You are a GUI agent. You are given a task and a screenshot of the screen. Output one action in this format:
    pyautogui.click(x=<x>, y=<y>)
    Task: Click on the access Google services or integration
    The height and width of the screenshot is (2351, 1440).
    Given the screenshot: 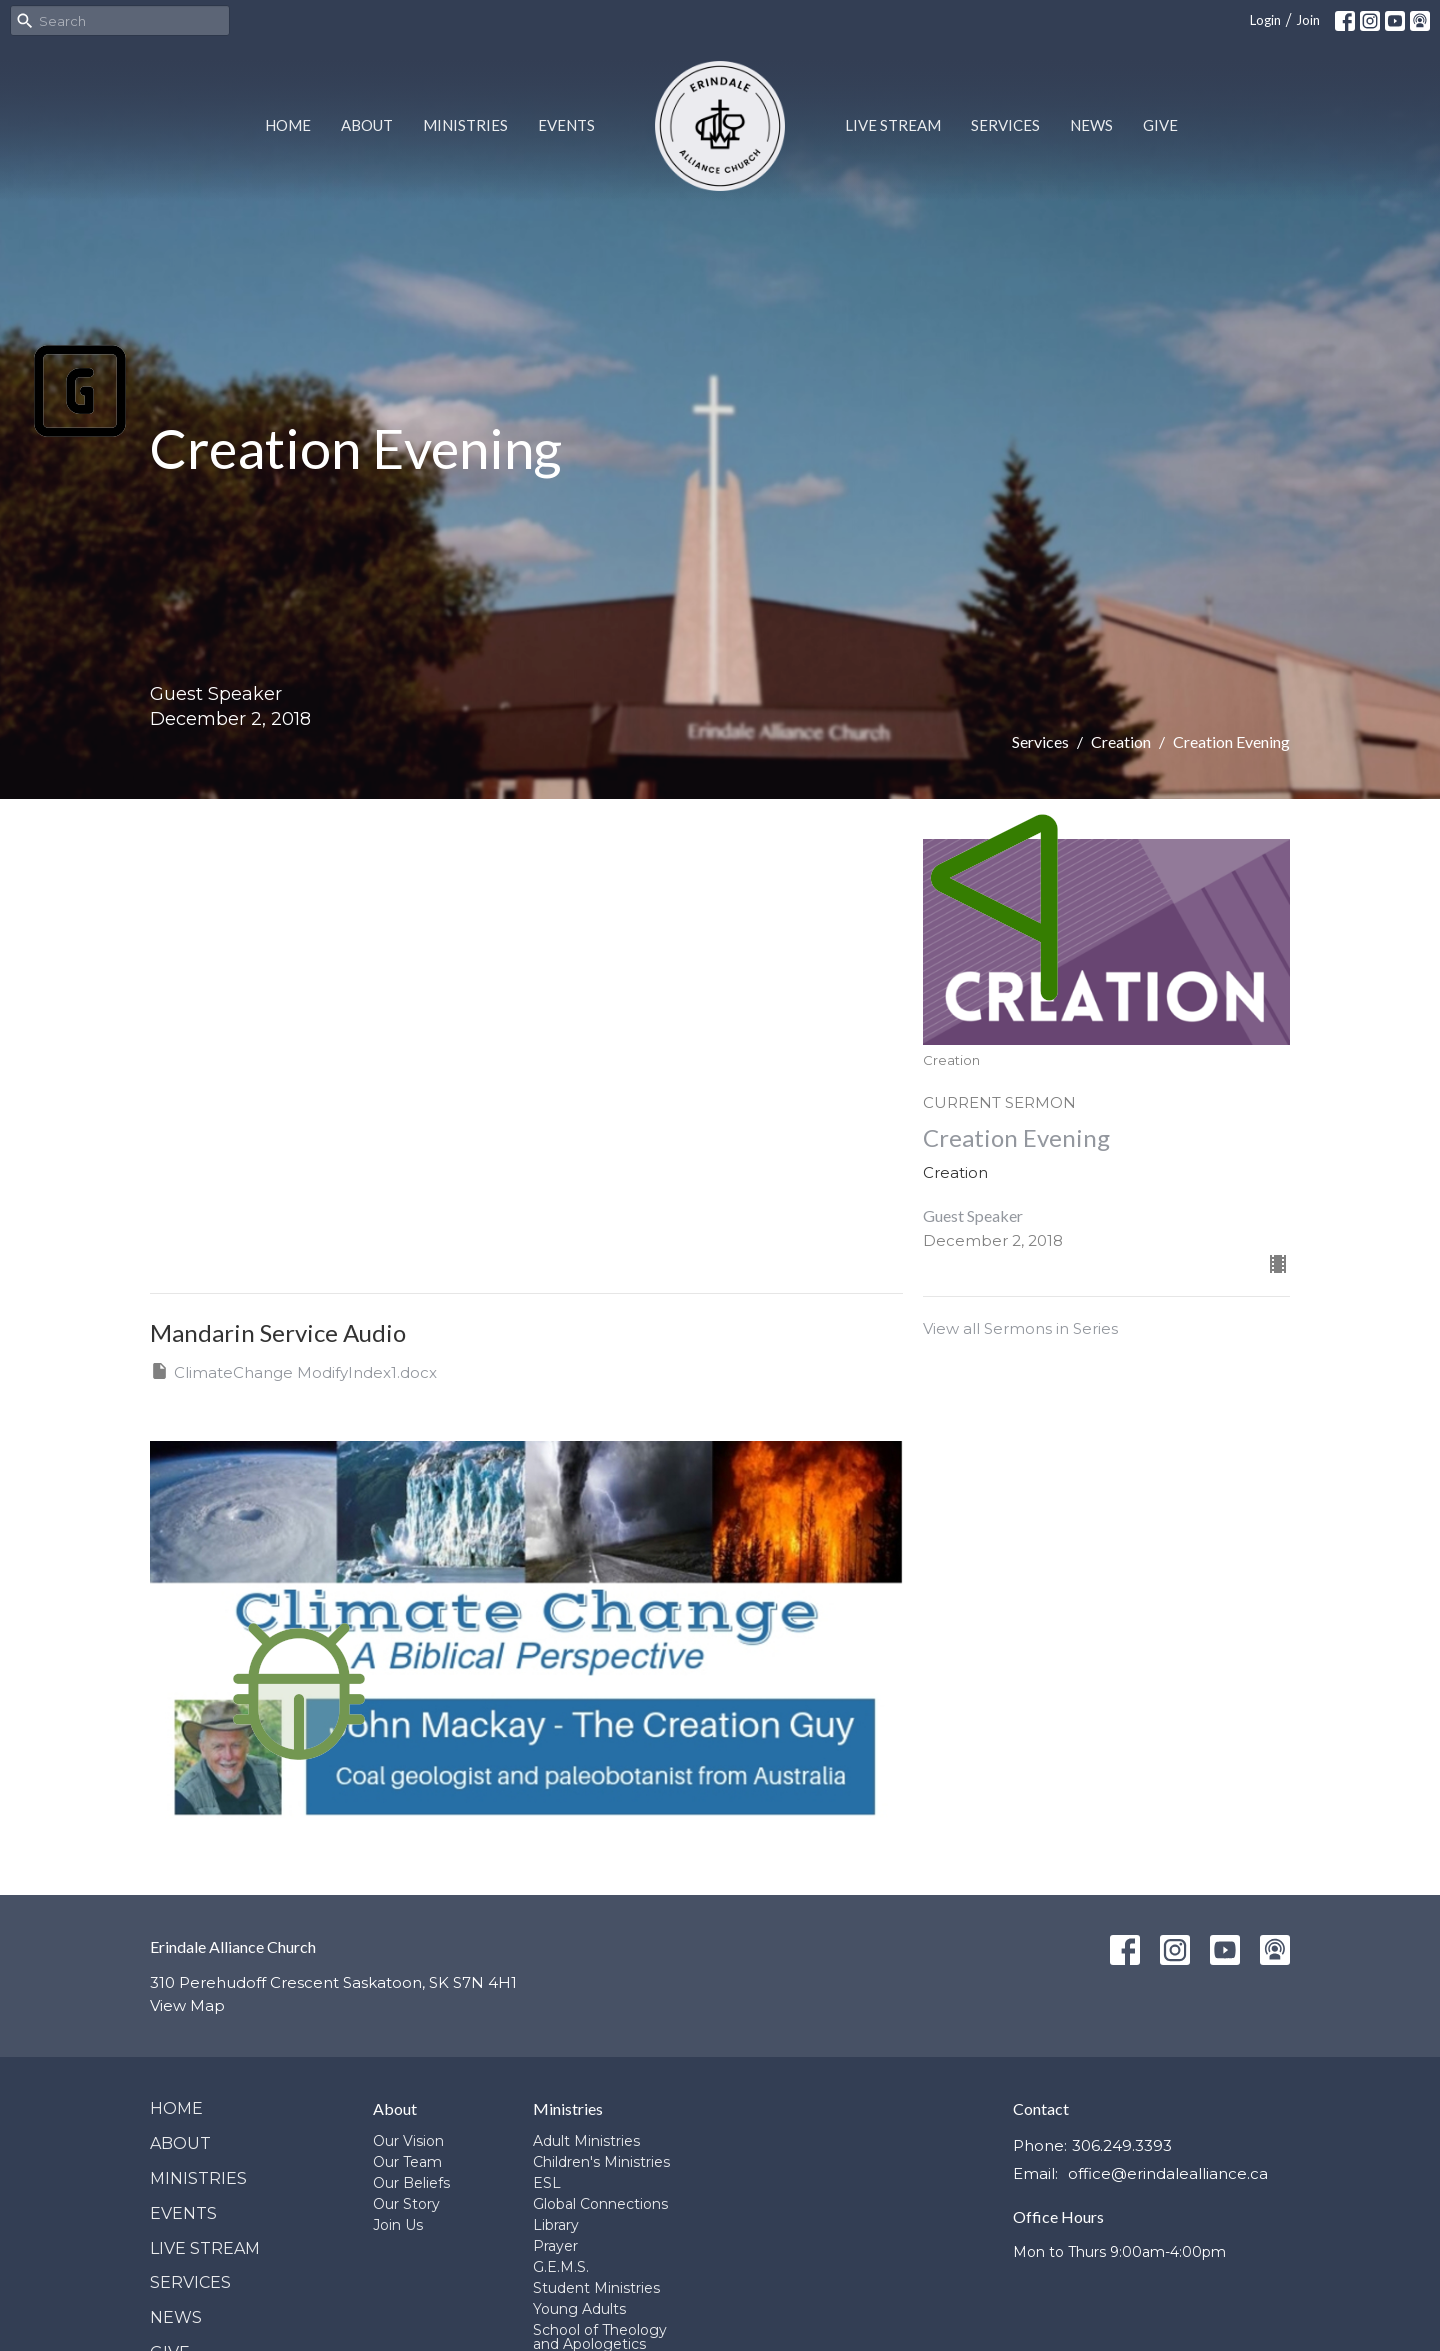 What is the action you would take?
    pyautogui.click(x=80, y=391)
    